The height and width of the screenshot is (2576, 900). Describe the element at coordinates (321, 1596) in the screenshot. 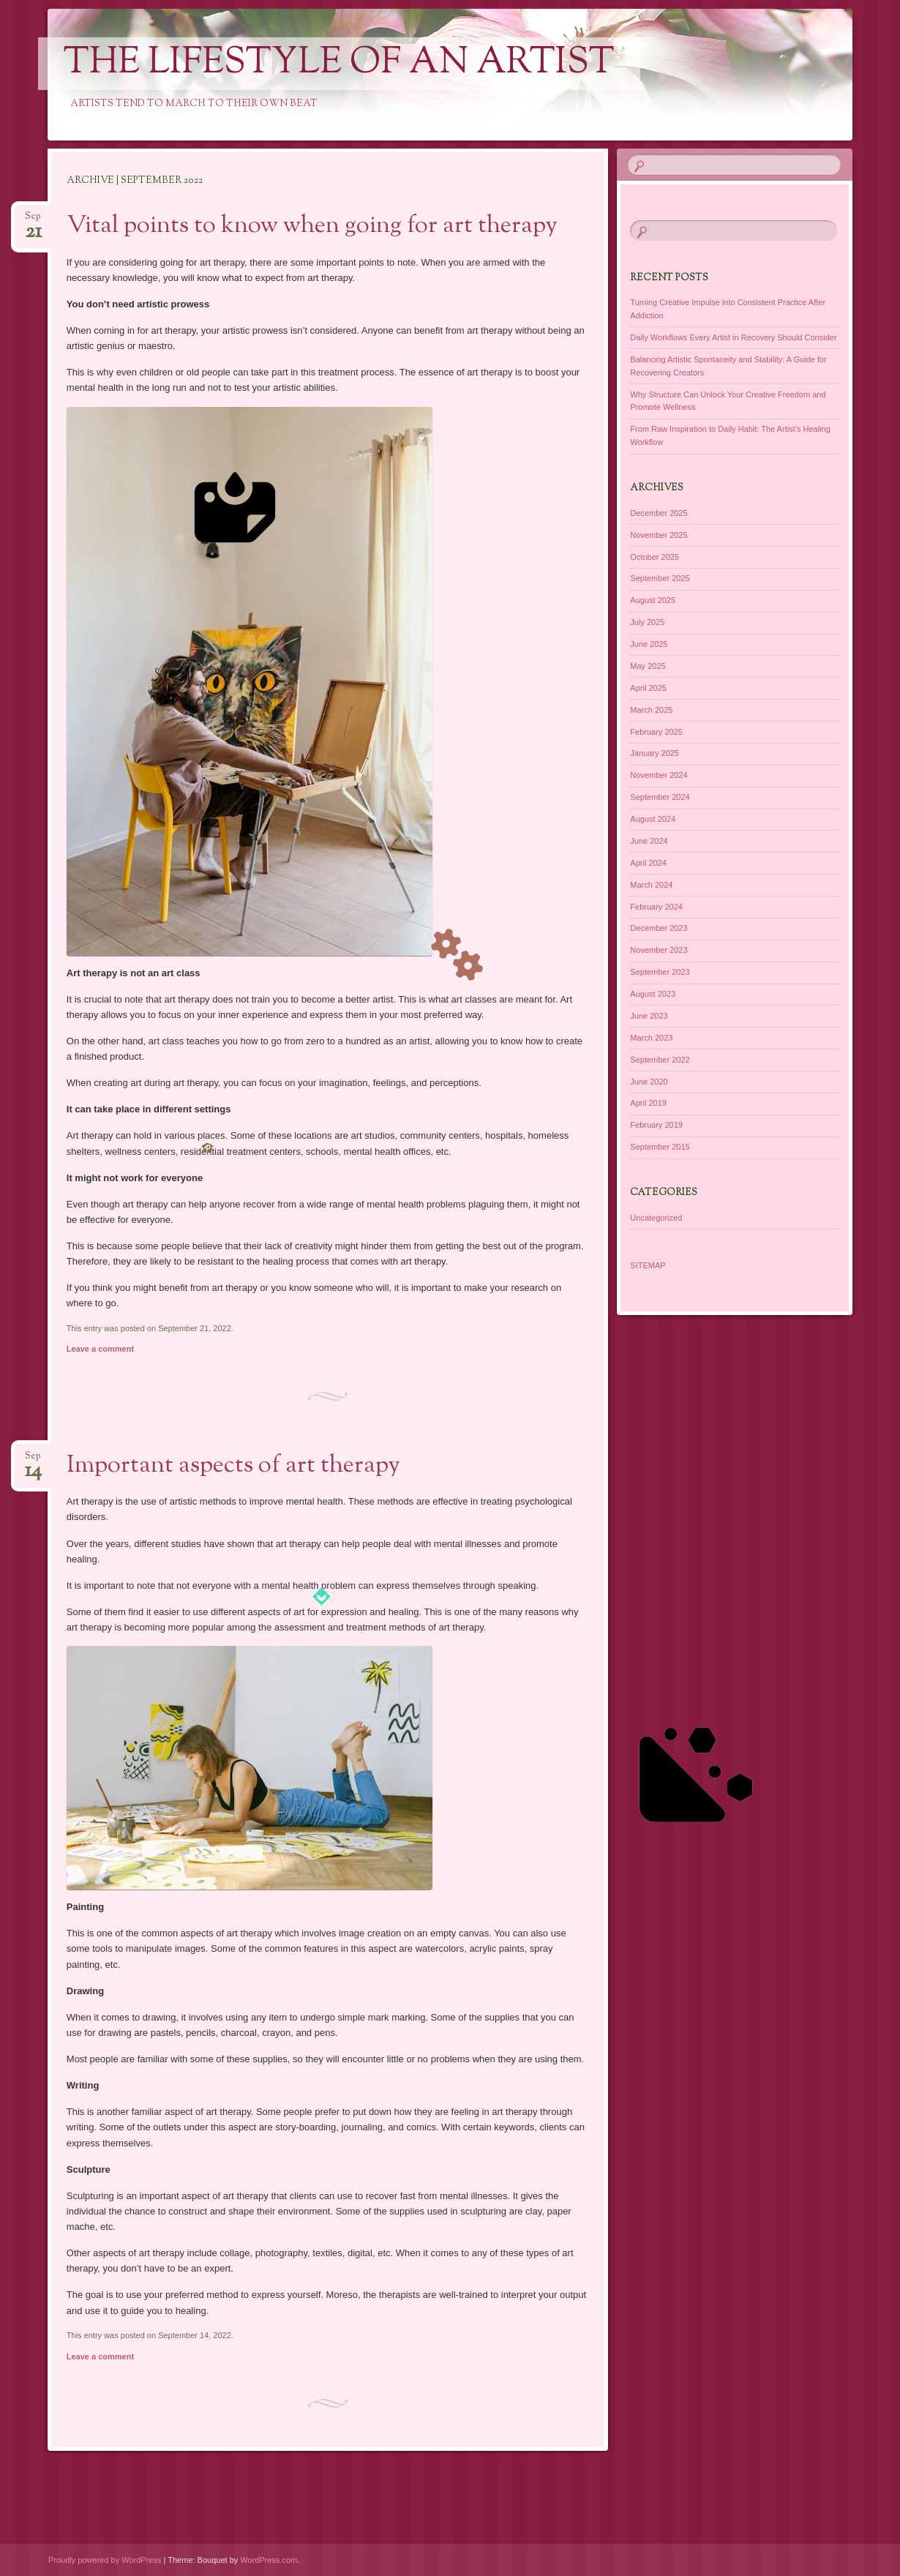

I see `discord hypesquad house of balance badge` at that location.